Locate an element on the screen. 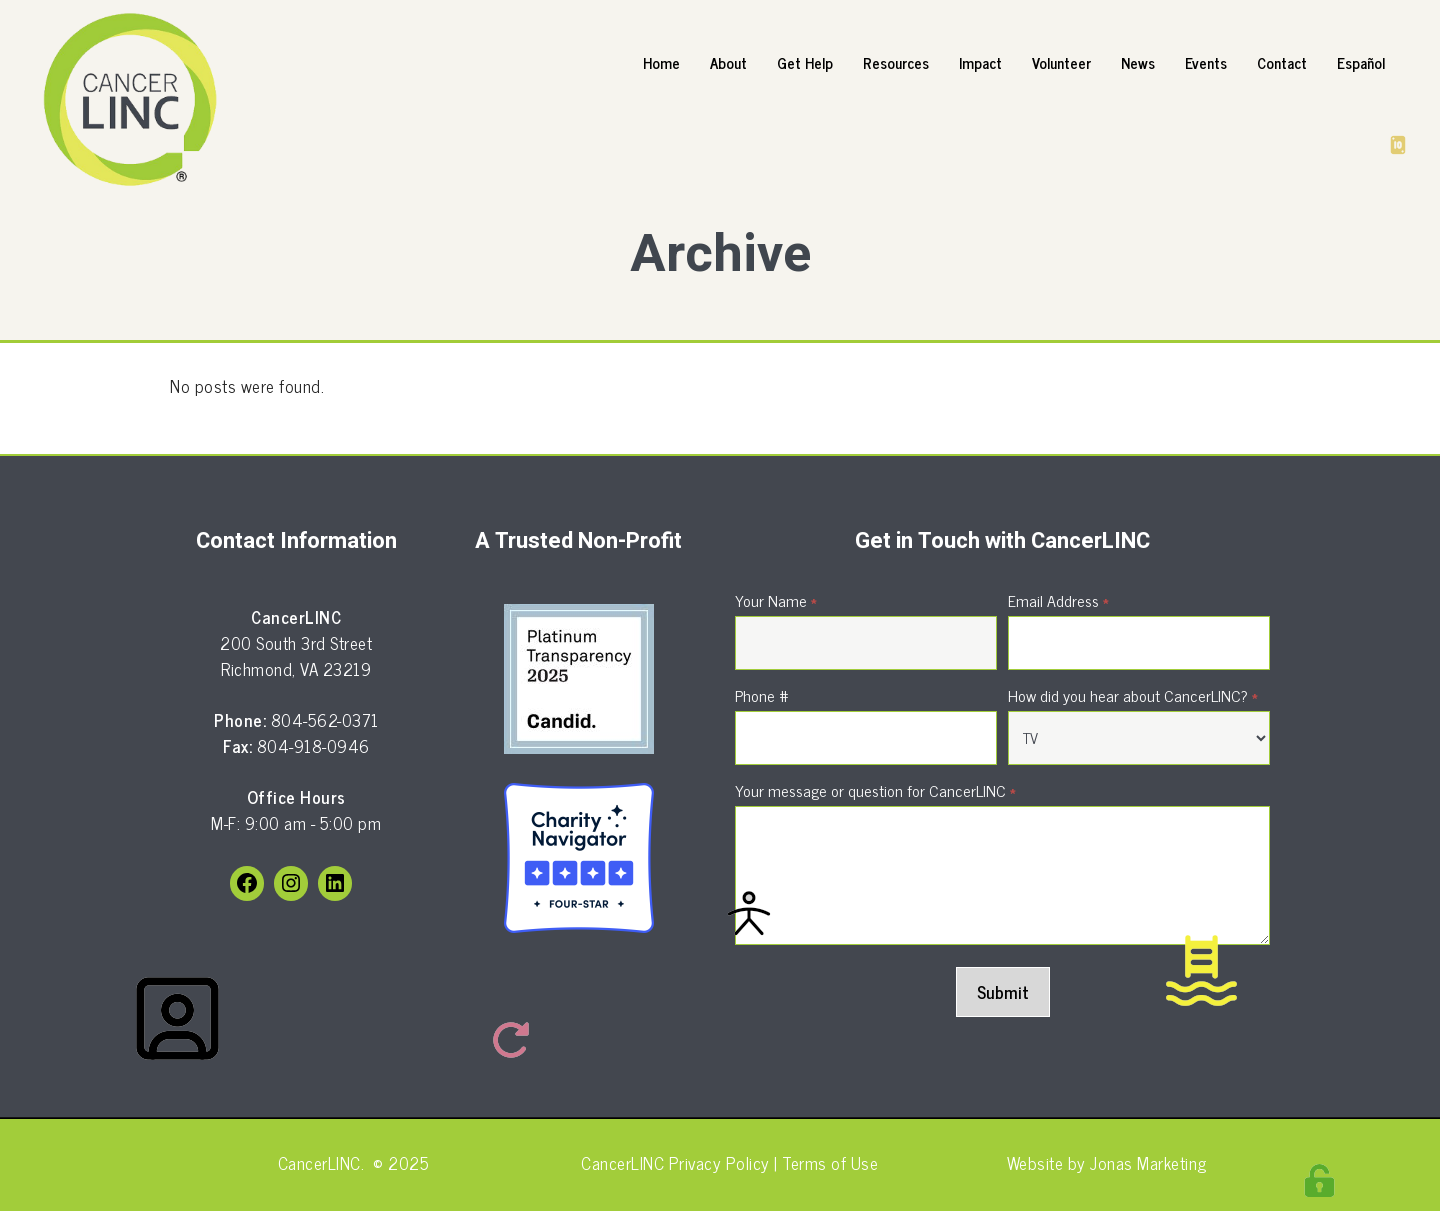 The width and height of the screenshot is (1440, 1211). a 10 playing card in a card game is located at coordinates (1398, 145).